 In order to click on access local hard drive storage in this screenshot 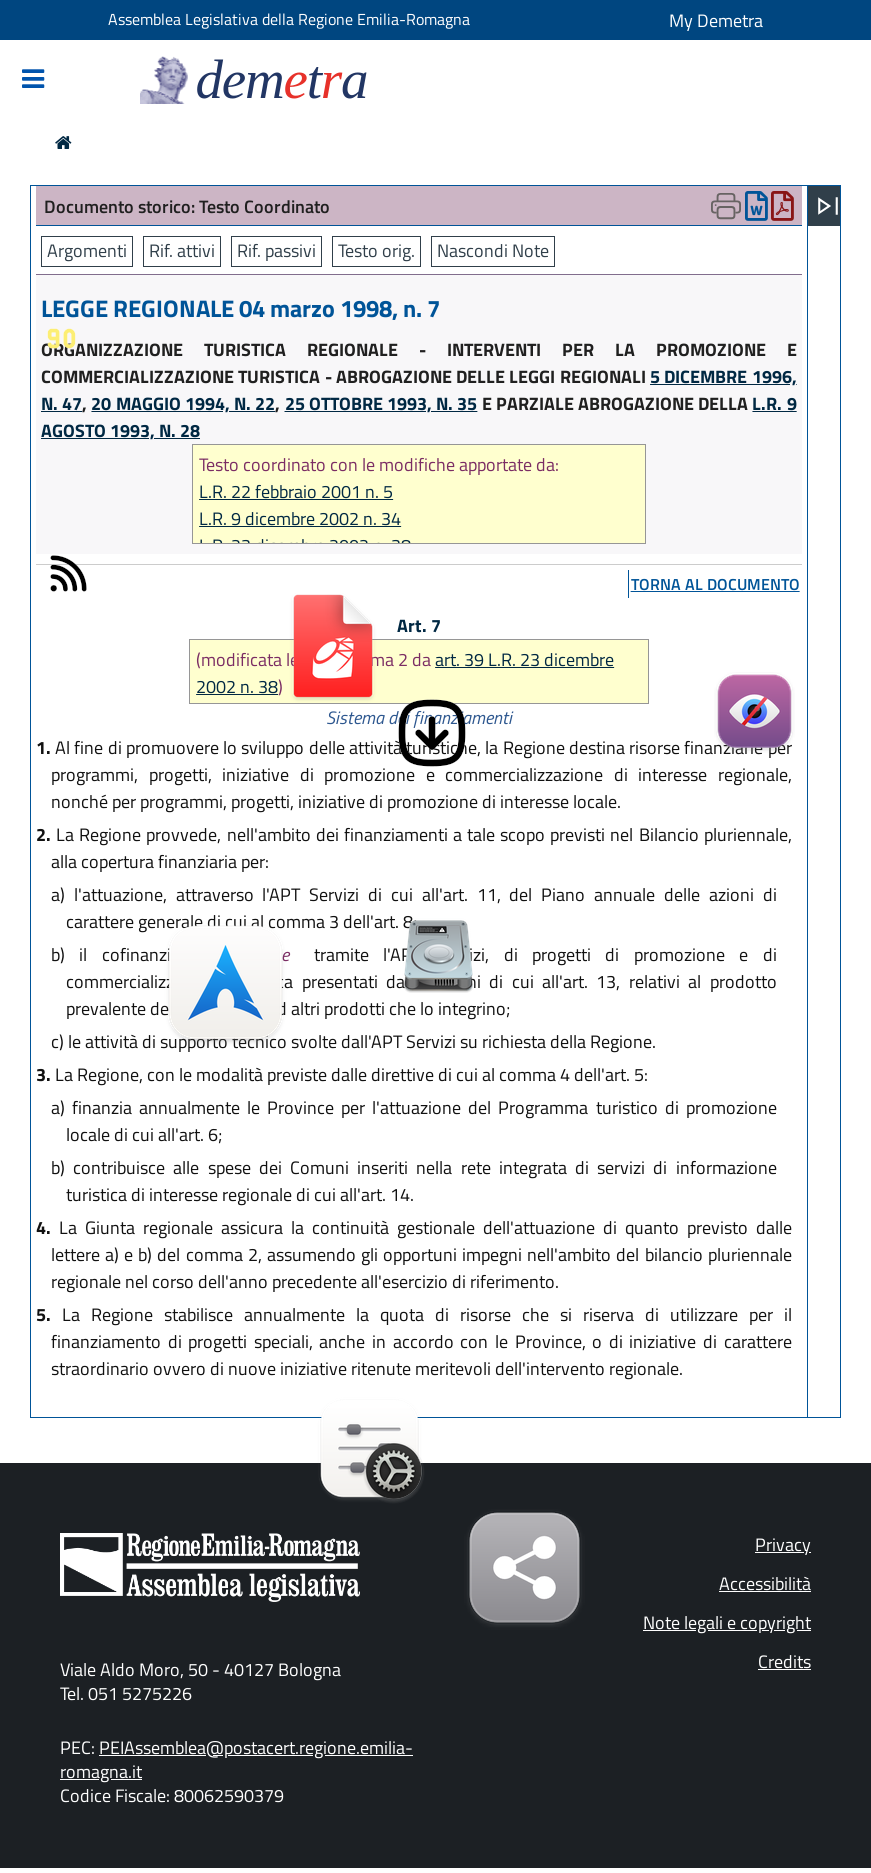, I will do `click(438, 955)`.